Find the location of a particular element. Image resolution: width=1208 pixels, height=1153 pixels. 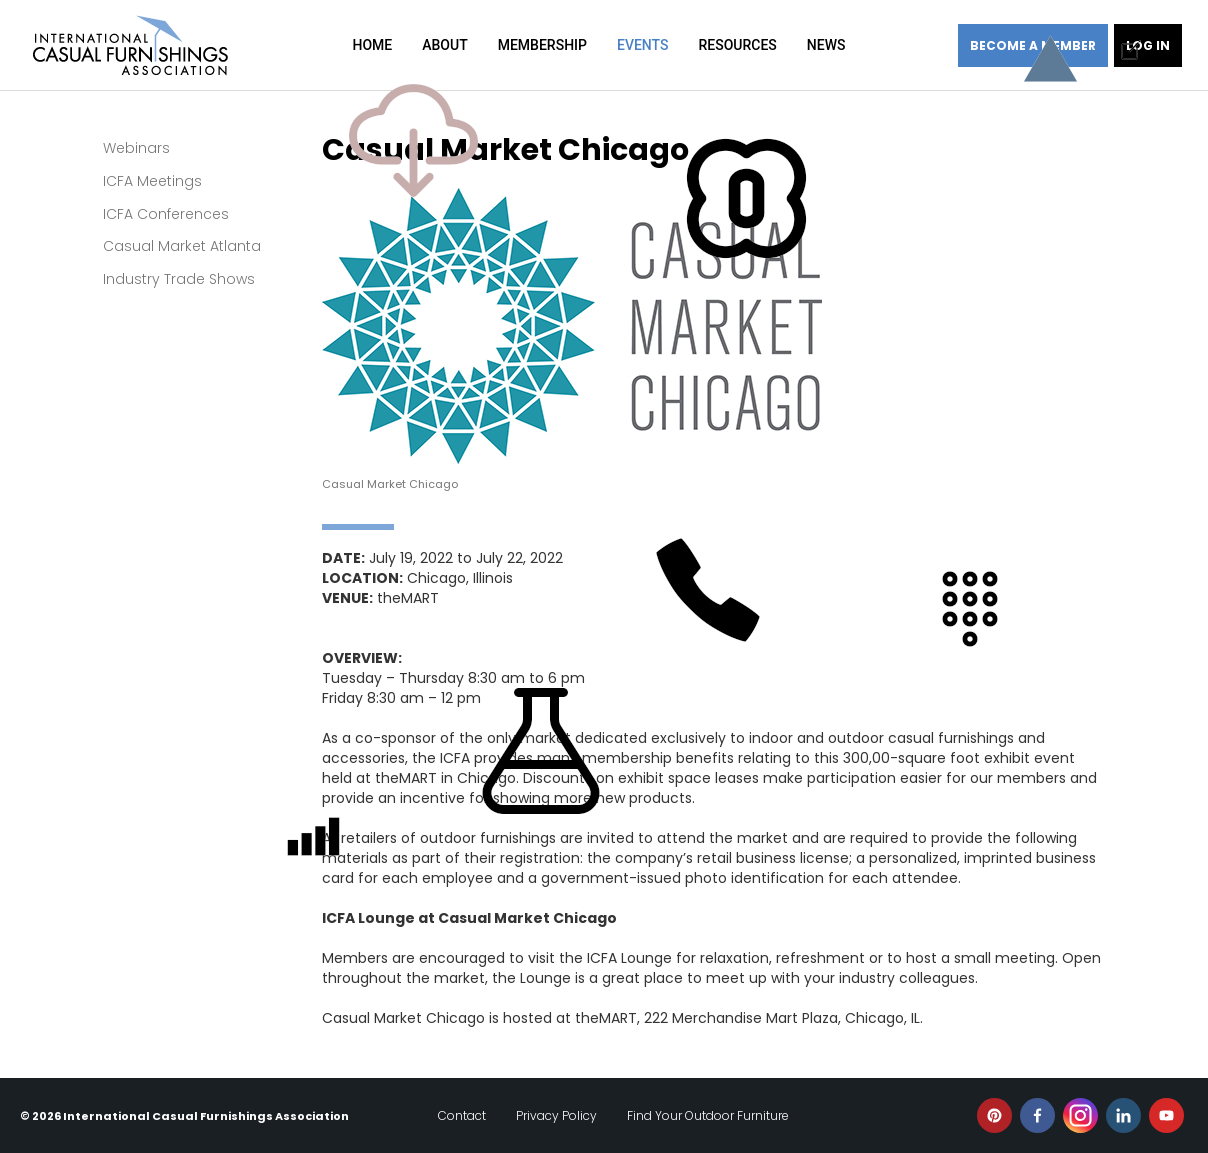

open the phone dialer is located at coordinates (970, 609).